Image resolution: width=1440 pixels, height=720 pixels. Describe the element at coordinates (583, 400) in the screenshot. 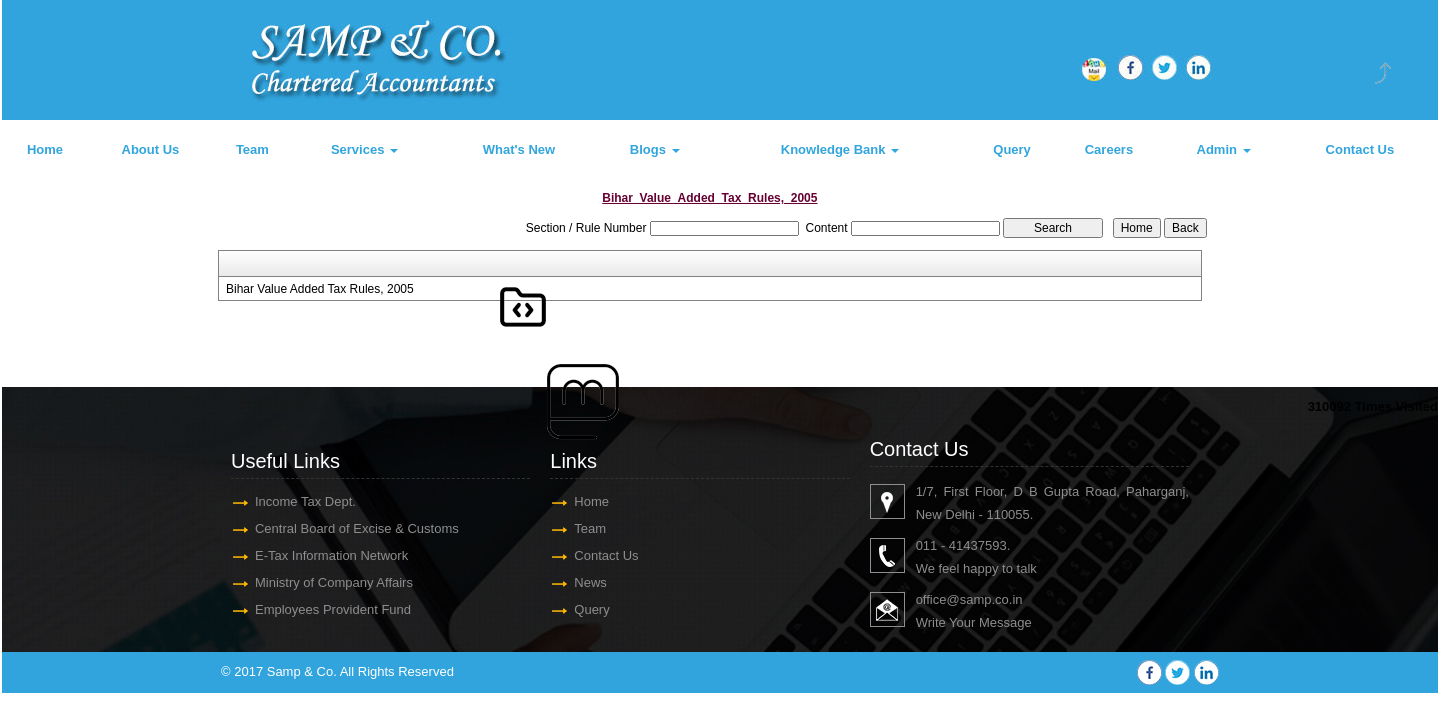

I see `open mastodon app` at that location.